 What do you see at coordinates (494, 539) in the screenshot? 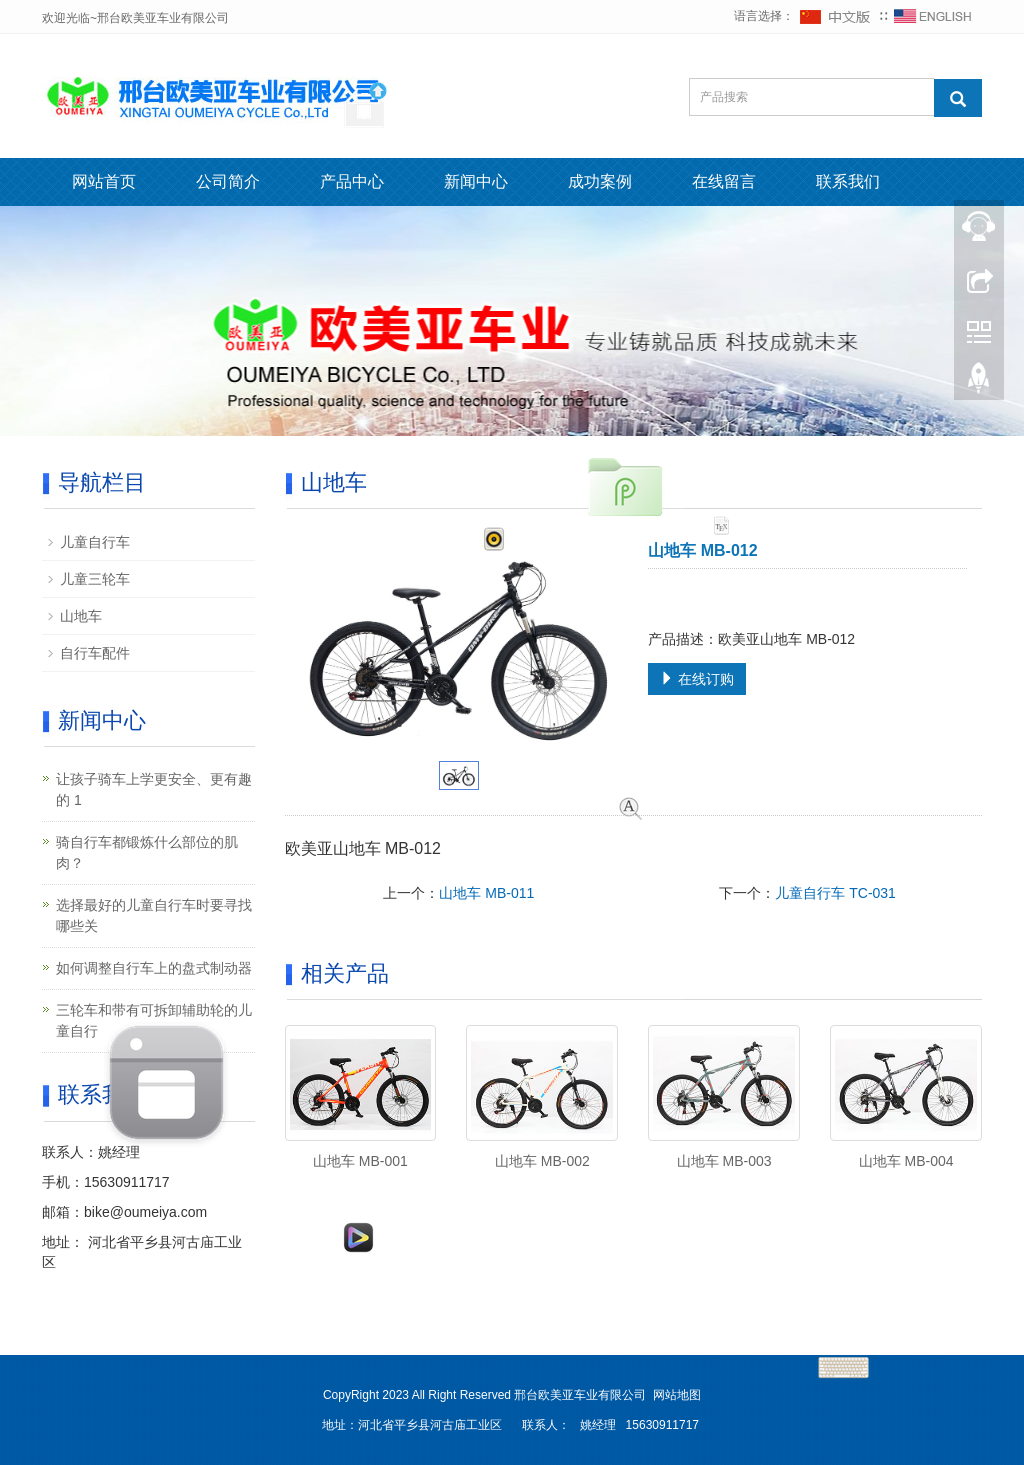
I see `access sound and audio settings` at bounding box center [494, 539].